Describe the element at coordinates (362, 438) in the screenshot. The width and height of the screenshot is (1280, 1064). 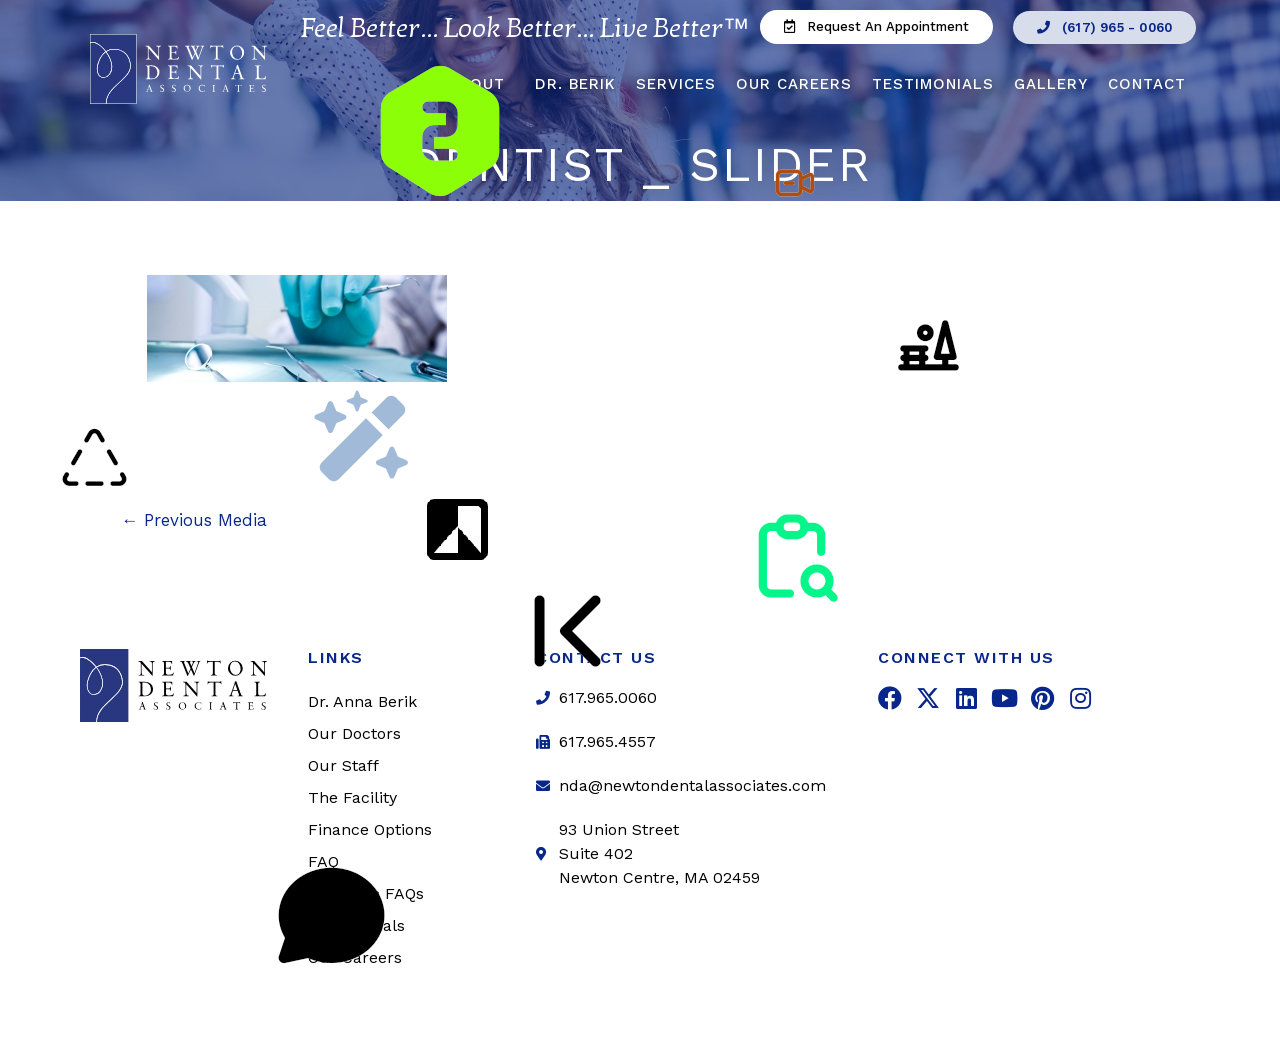
I see `apply automatic enhancements or effects` at that location.